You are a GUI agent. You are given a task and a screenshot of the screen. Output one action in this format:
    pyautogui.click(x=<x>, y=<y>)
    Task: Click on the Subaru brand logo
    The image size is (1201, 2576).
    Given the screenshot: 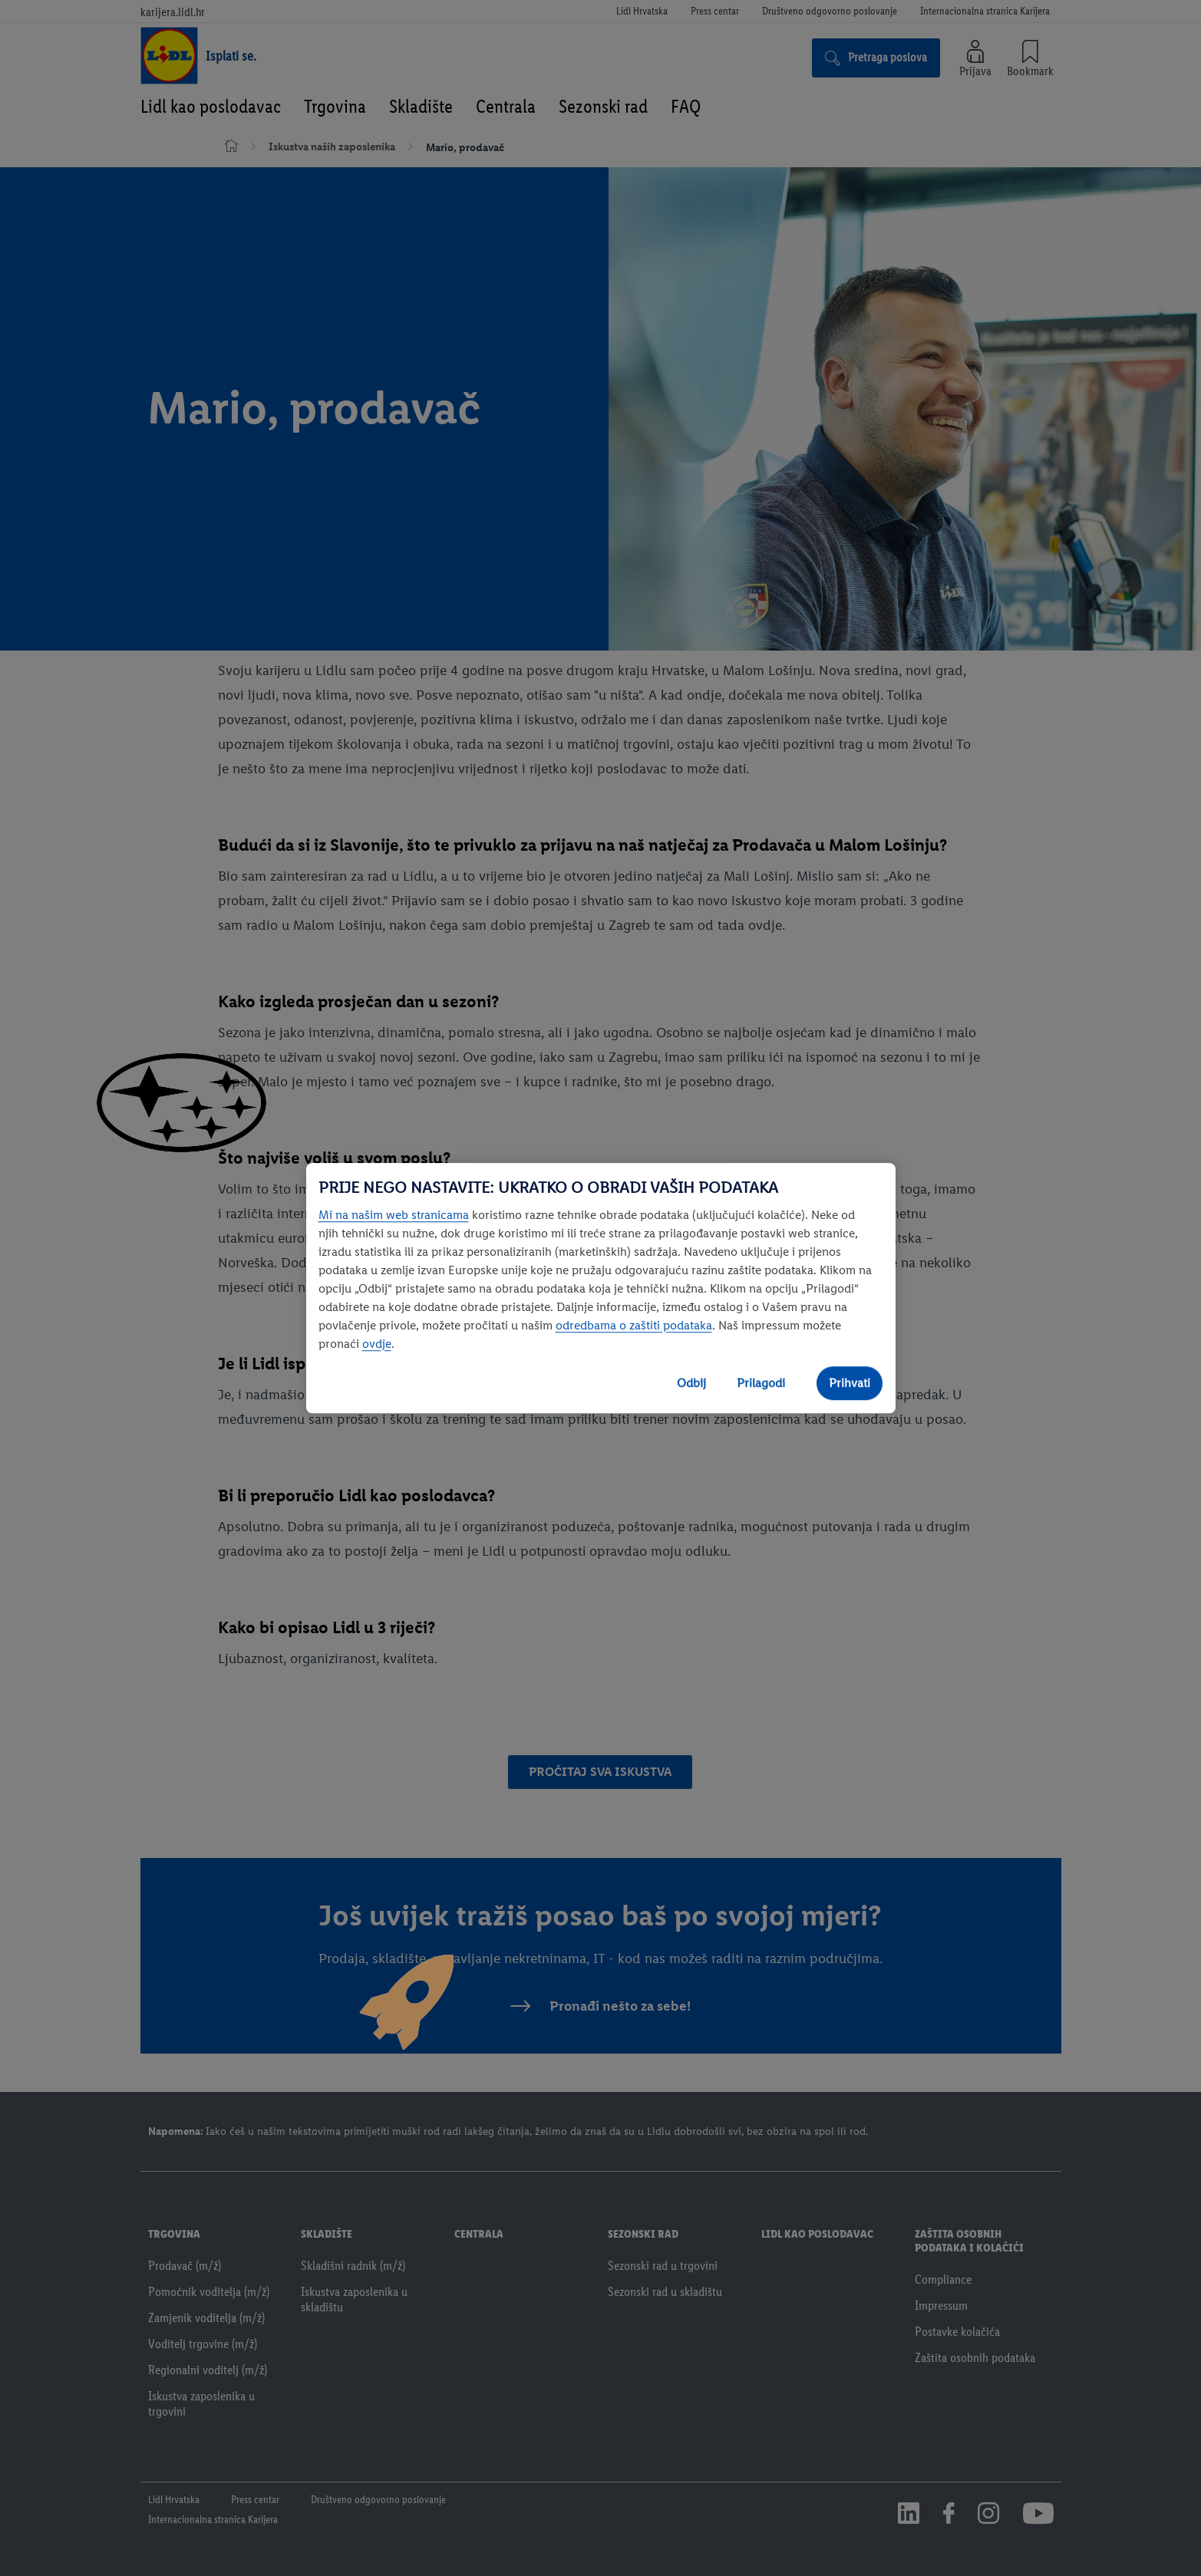 What is the action you would take?
    pyautogui.click(x=181, y=1102)
    